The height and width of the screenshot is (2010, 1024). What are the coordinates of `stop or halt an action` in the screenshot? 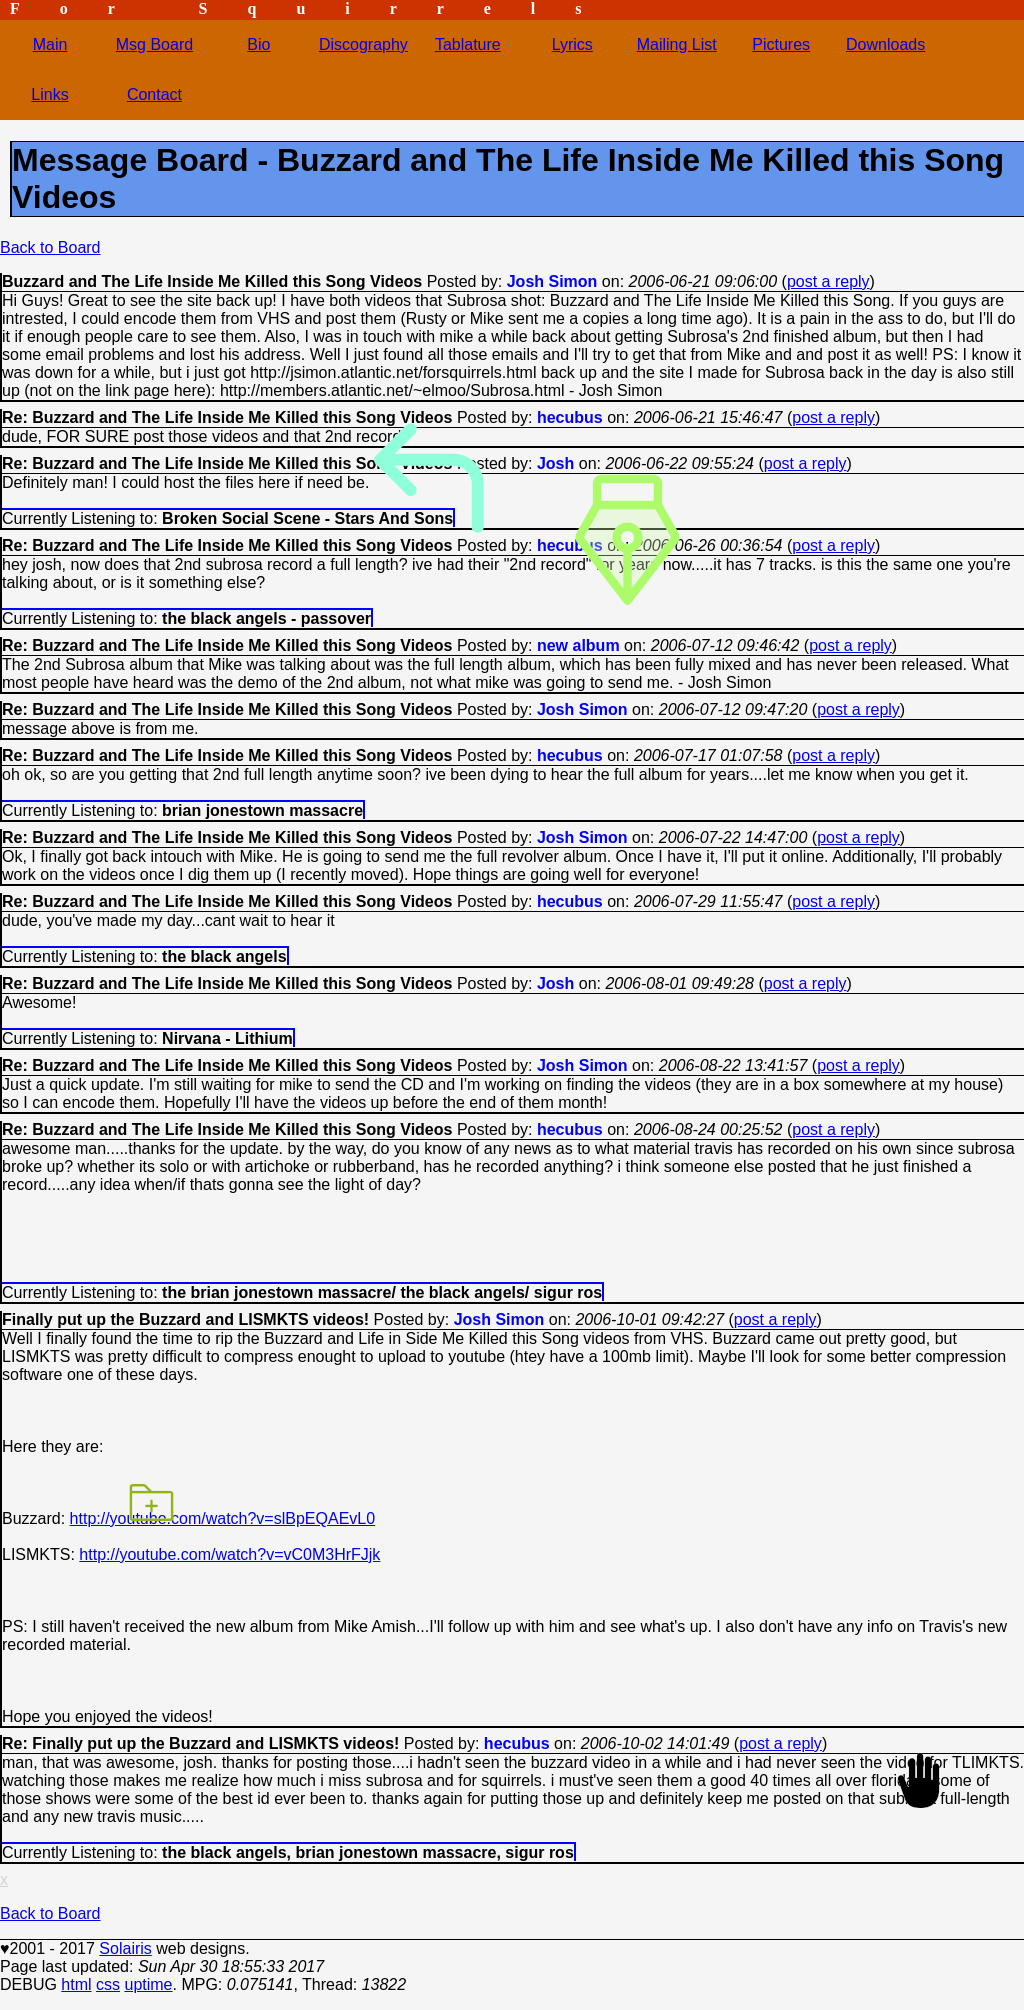 It's located at (918, 1780).